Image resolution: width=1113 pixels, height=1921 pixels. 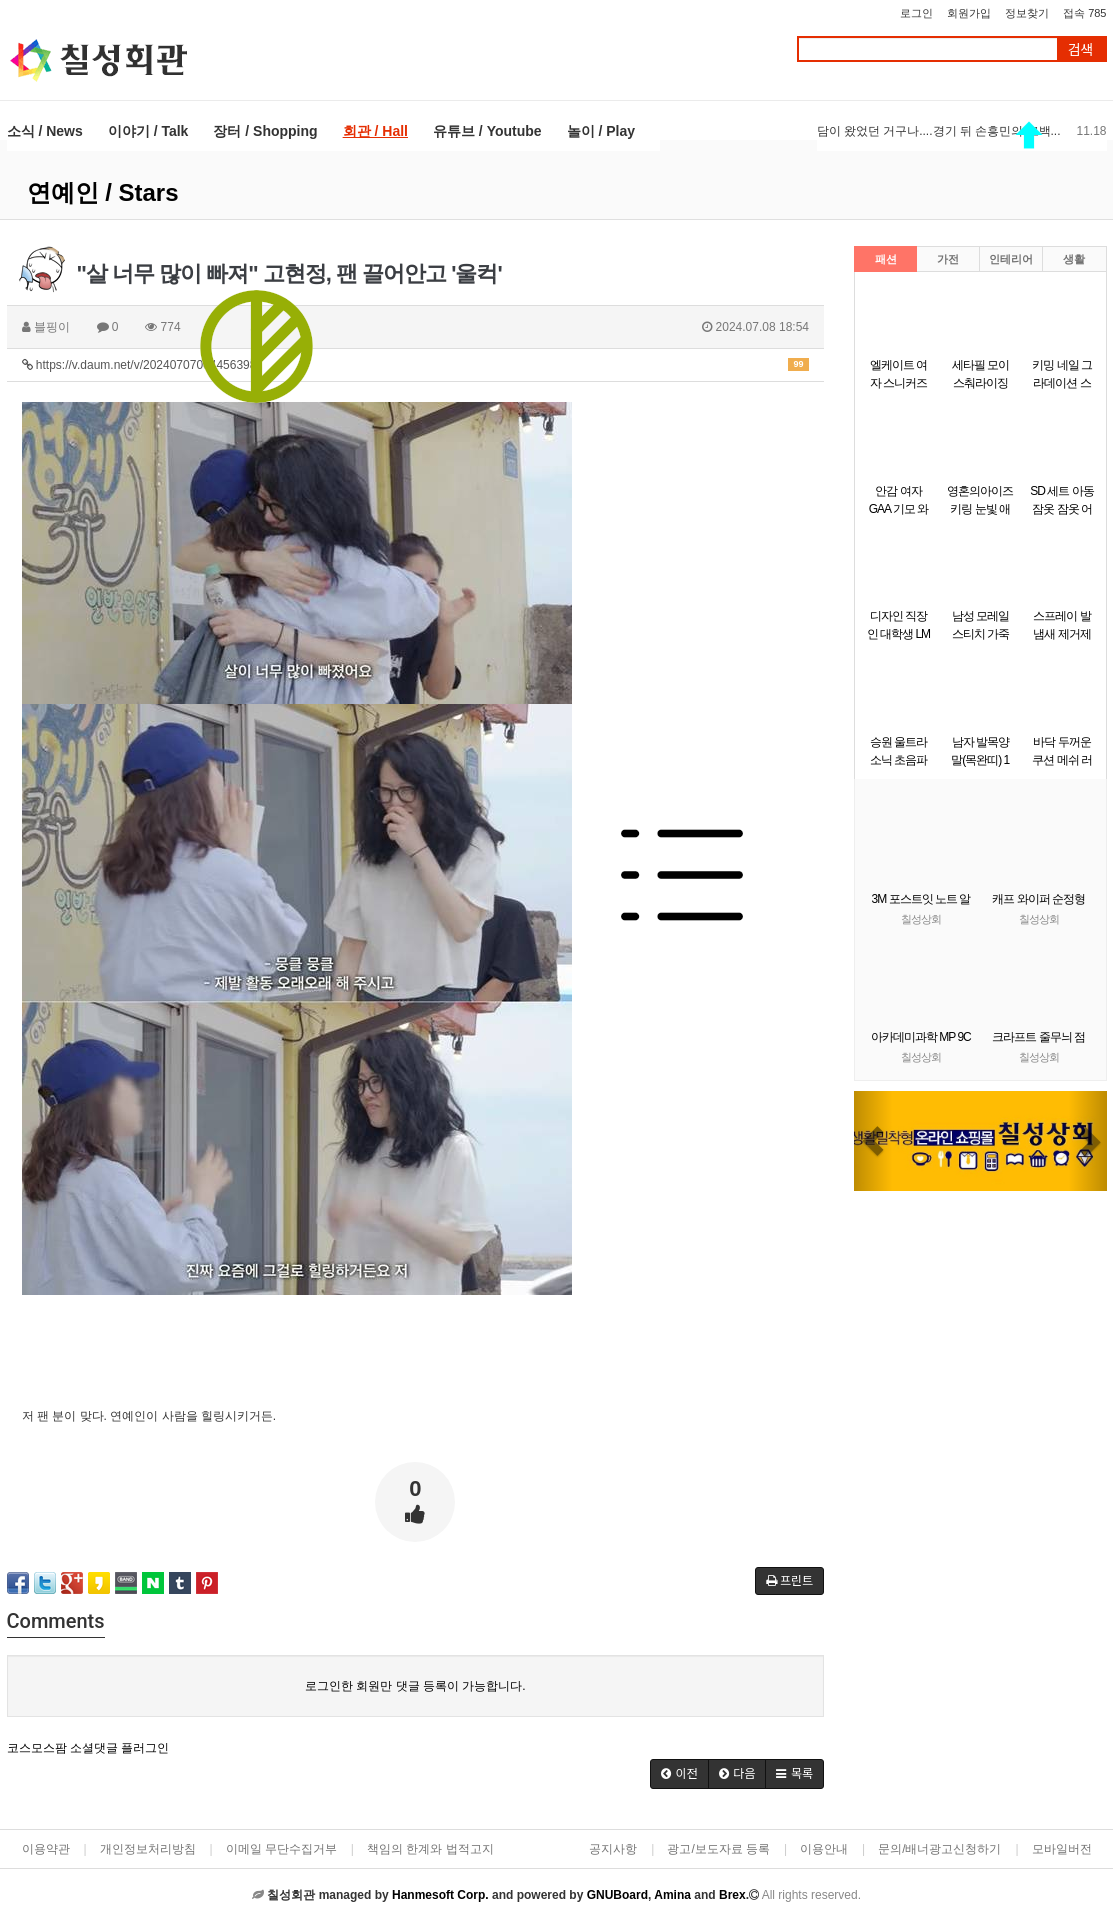 What do you see at coordinates (256, 346) in the screenshot?
I see `adjust screen brightness settings` at bounding box center [256, 346].